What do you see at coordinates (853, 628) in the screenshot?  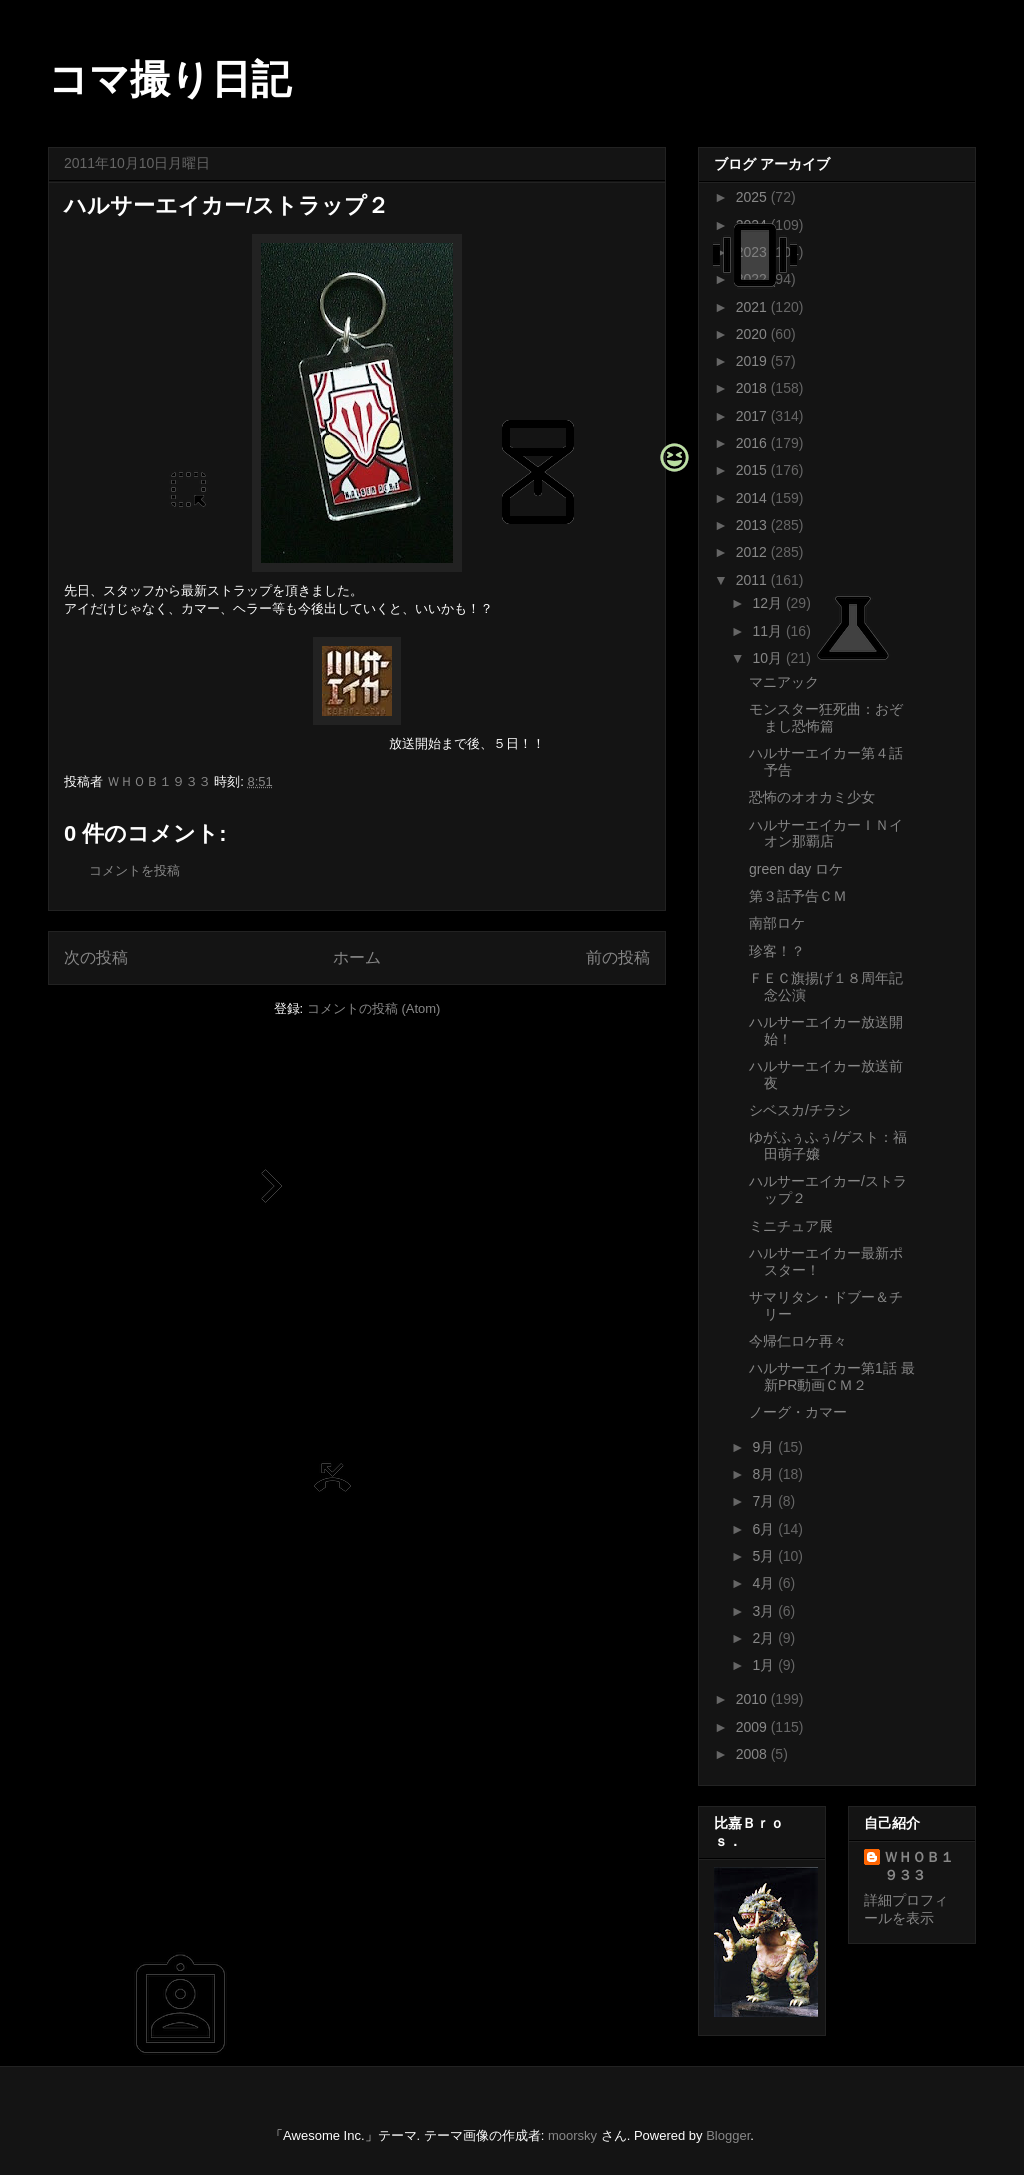 I see `access science or laboratory features` at bounding box center [853, 628].